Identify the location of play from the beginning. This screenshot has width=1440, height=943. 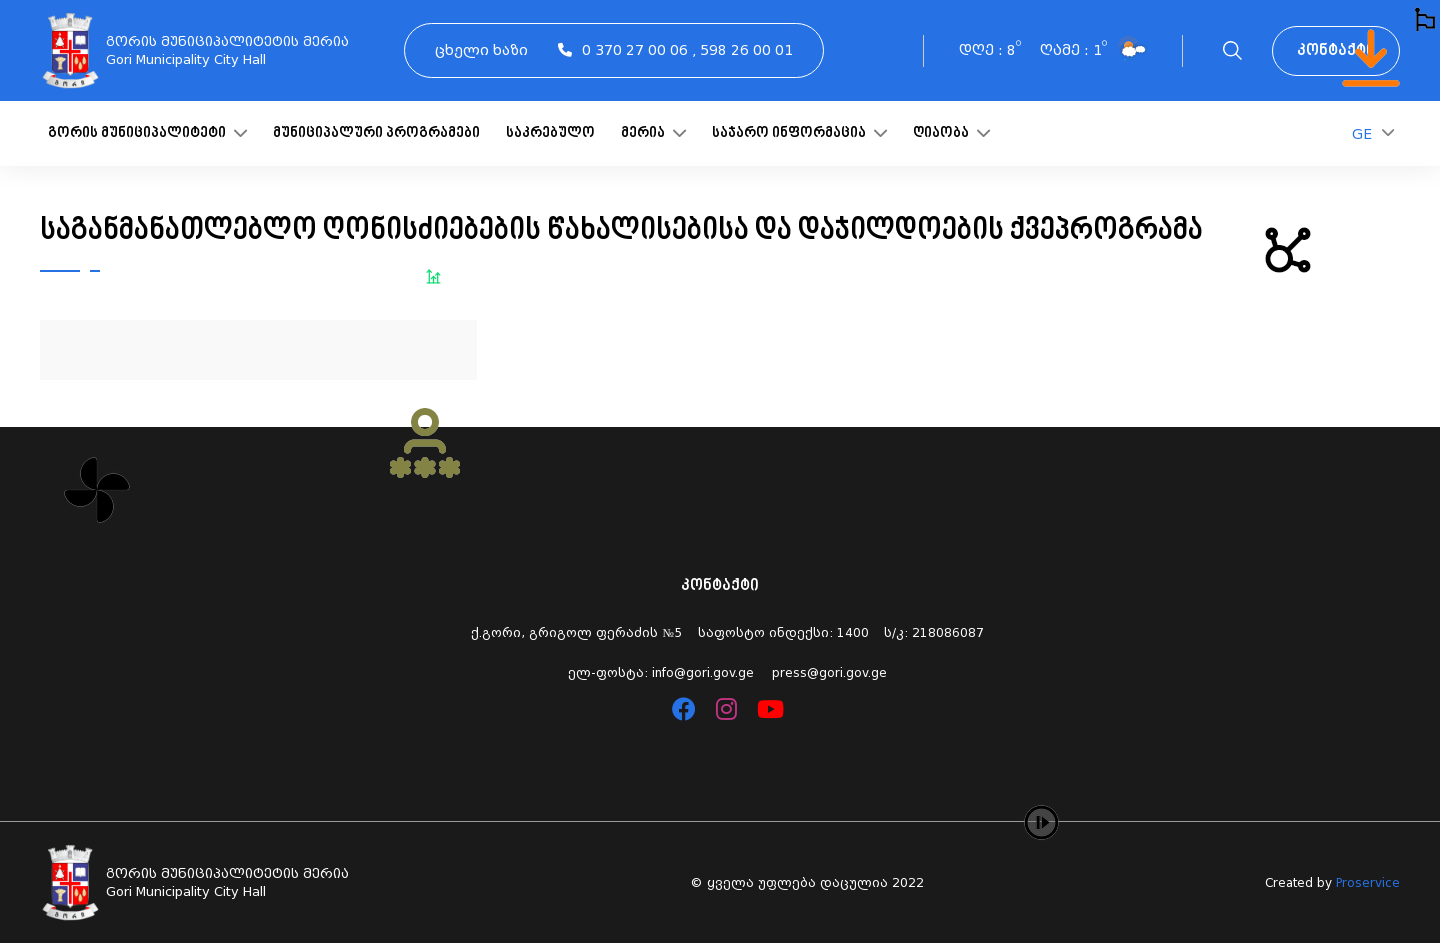
(1041, 822).